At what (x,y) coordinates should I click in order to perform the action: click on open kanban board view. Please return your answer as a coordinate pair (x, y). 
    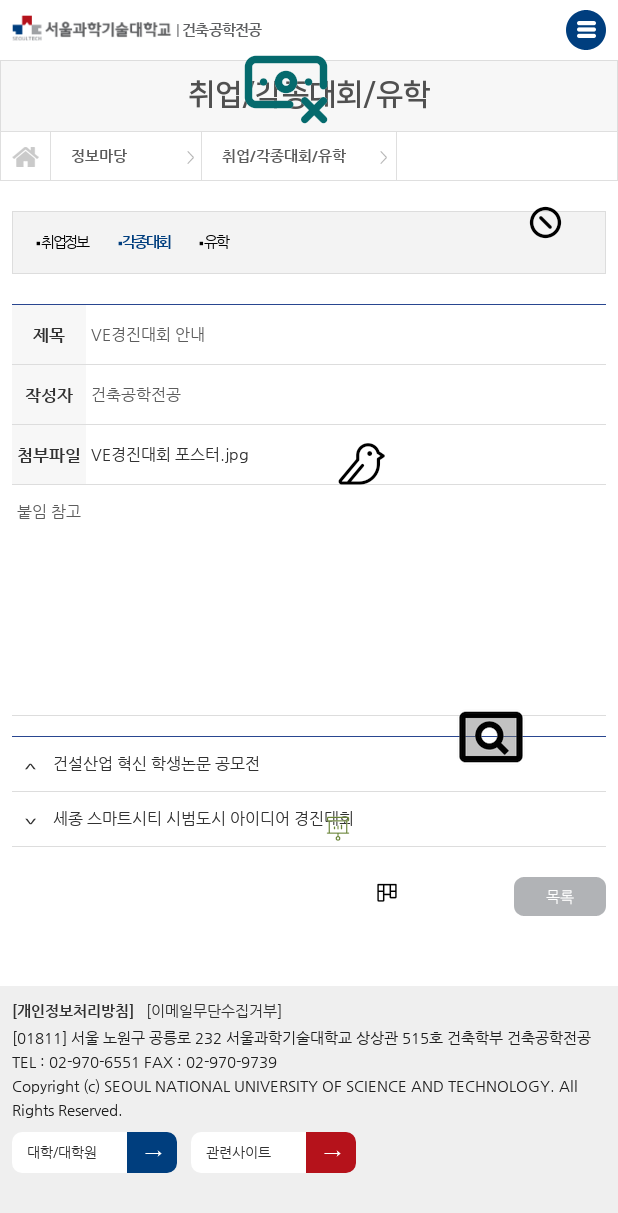
    Looking at the image, I should click on (387, 892).